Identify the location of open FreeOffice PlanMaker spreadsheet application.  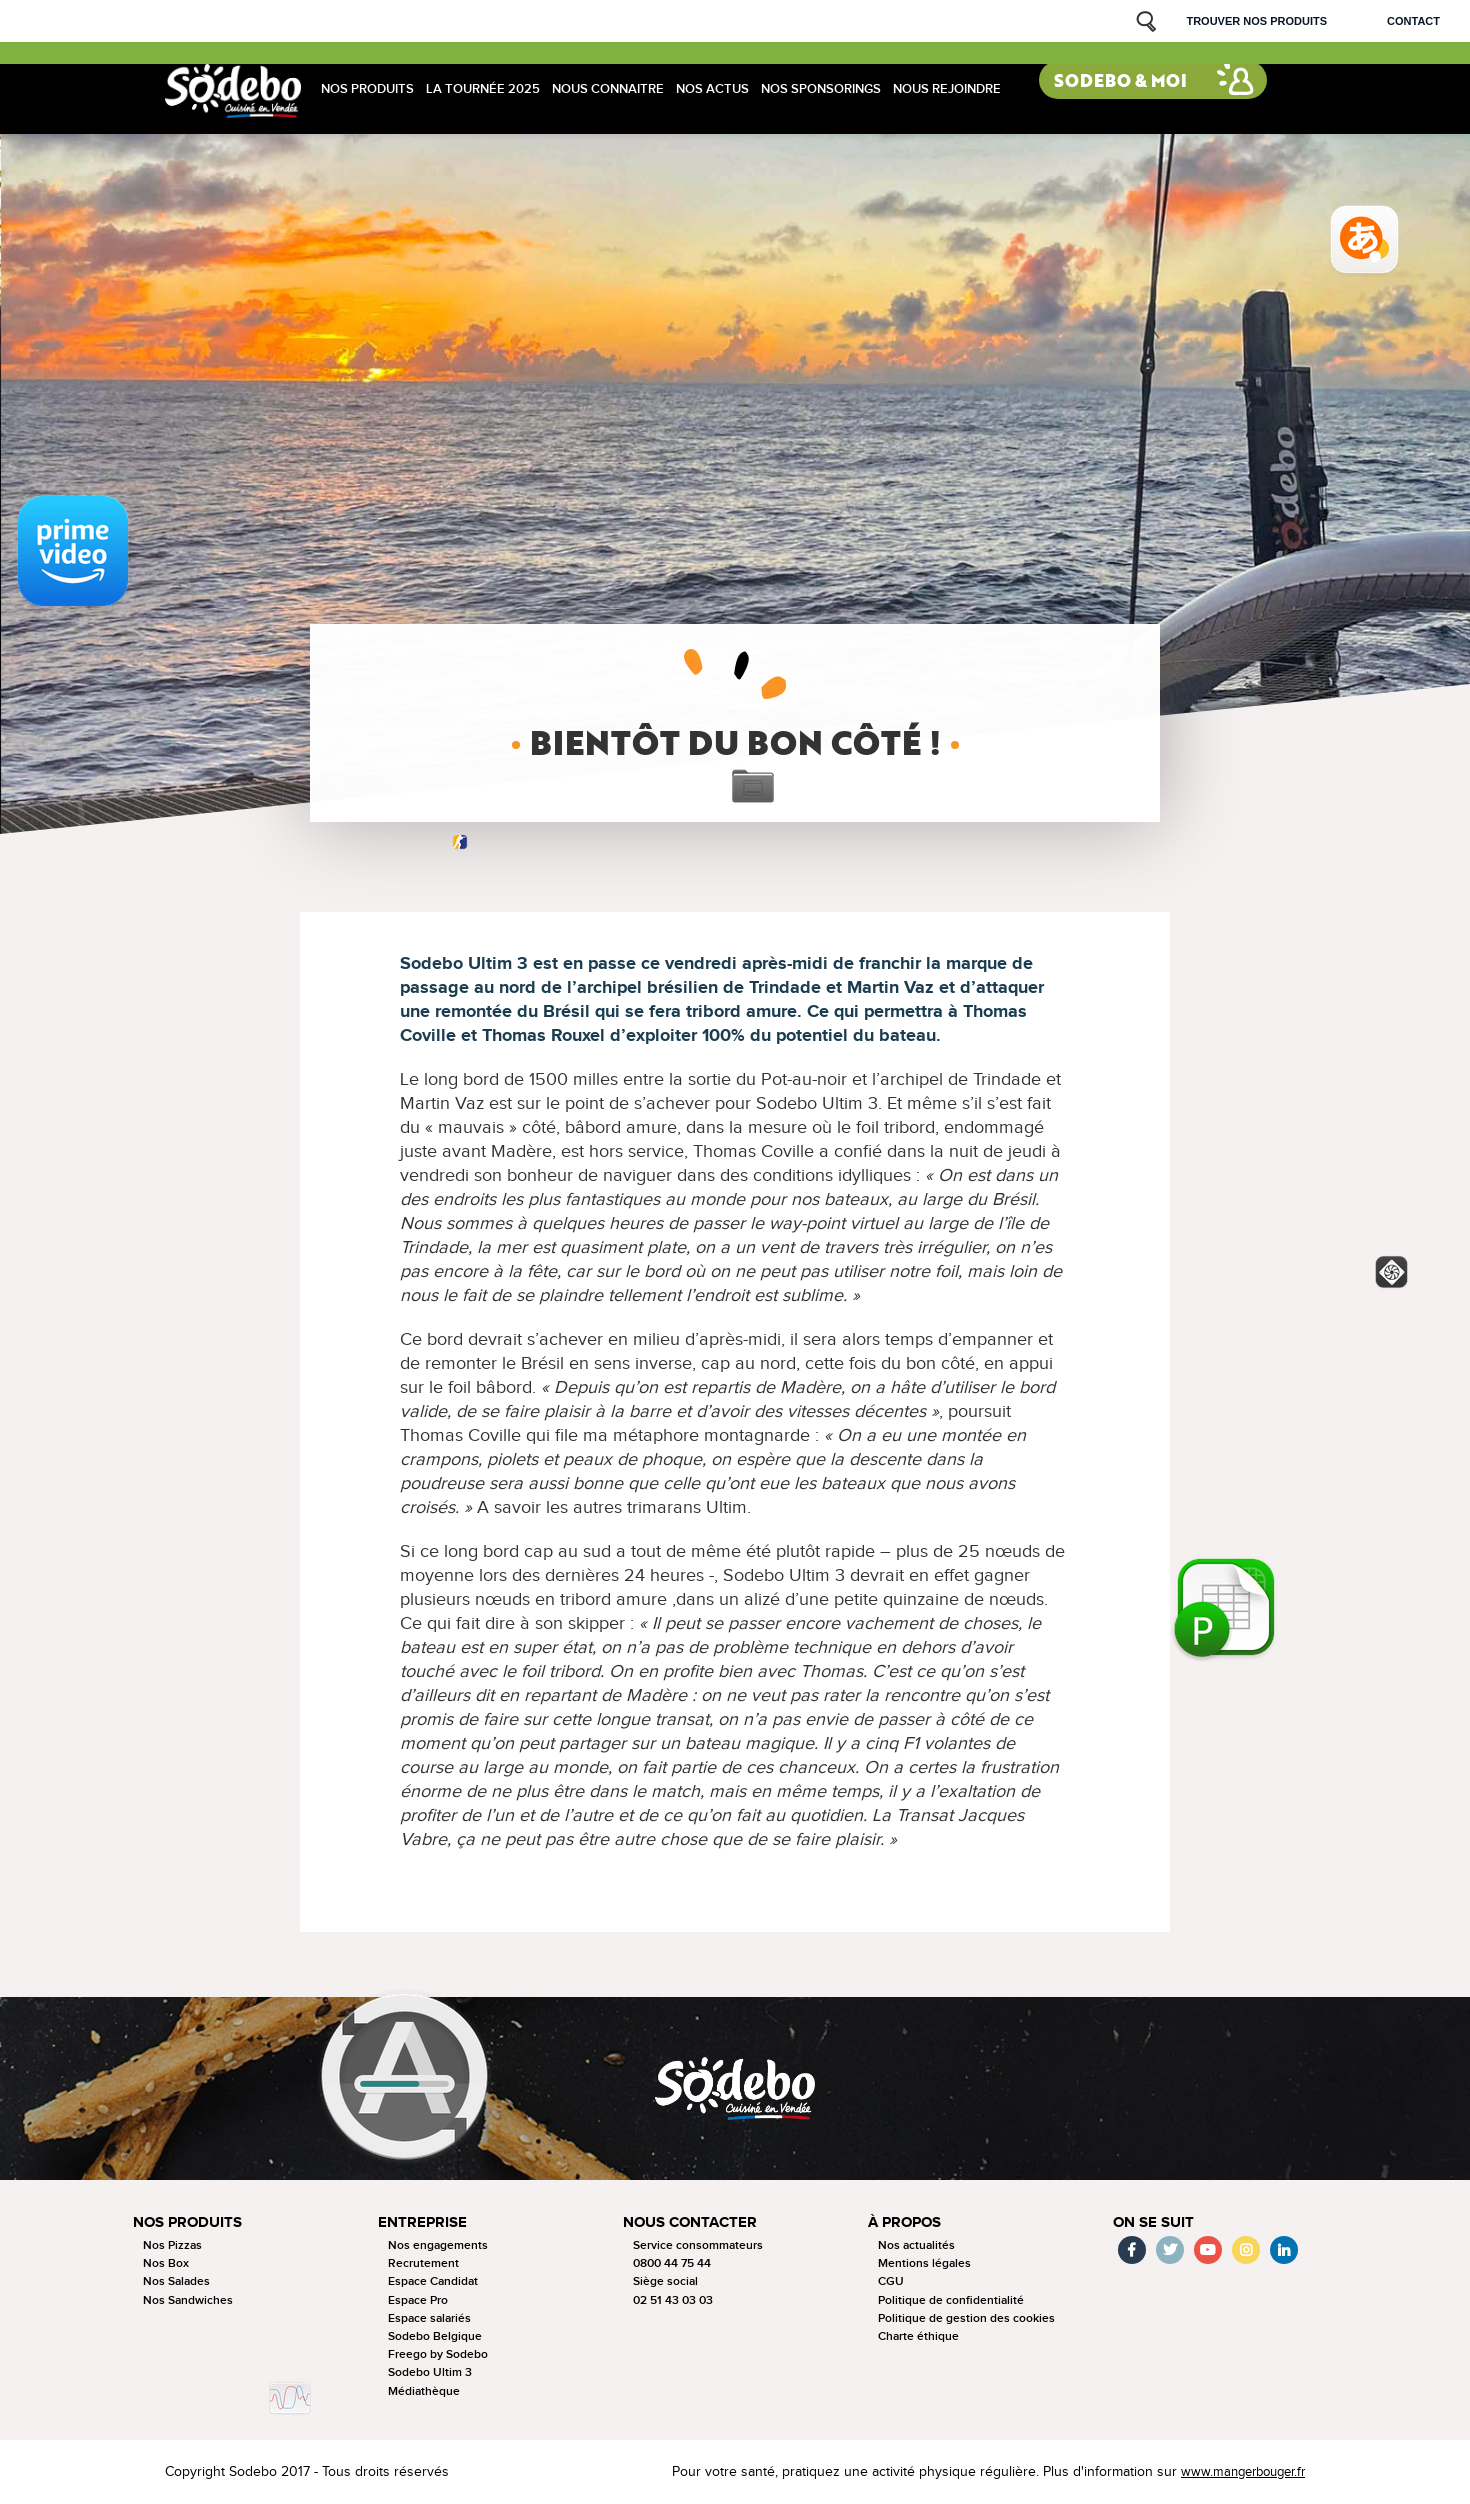
(1226, 1607).